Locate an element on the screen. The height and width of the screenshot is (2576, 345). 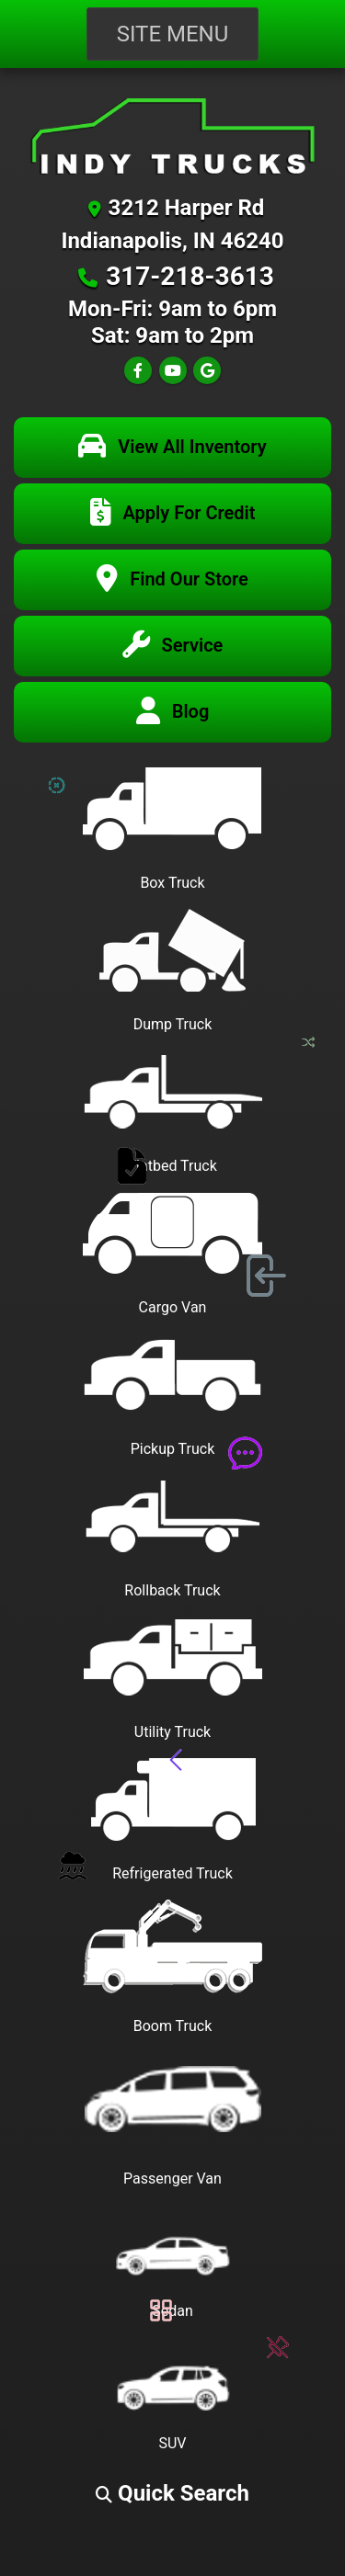
indicates rainy weather with flooding conditions is located at coordinates (73, 1866).